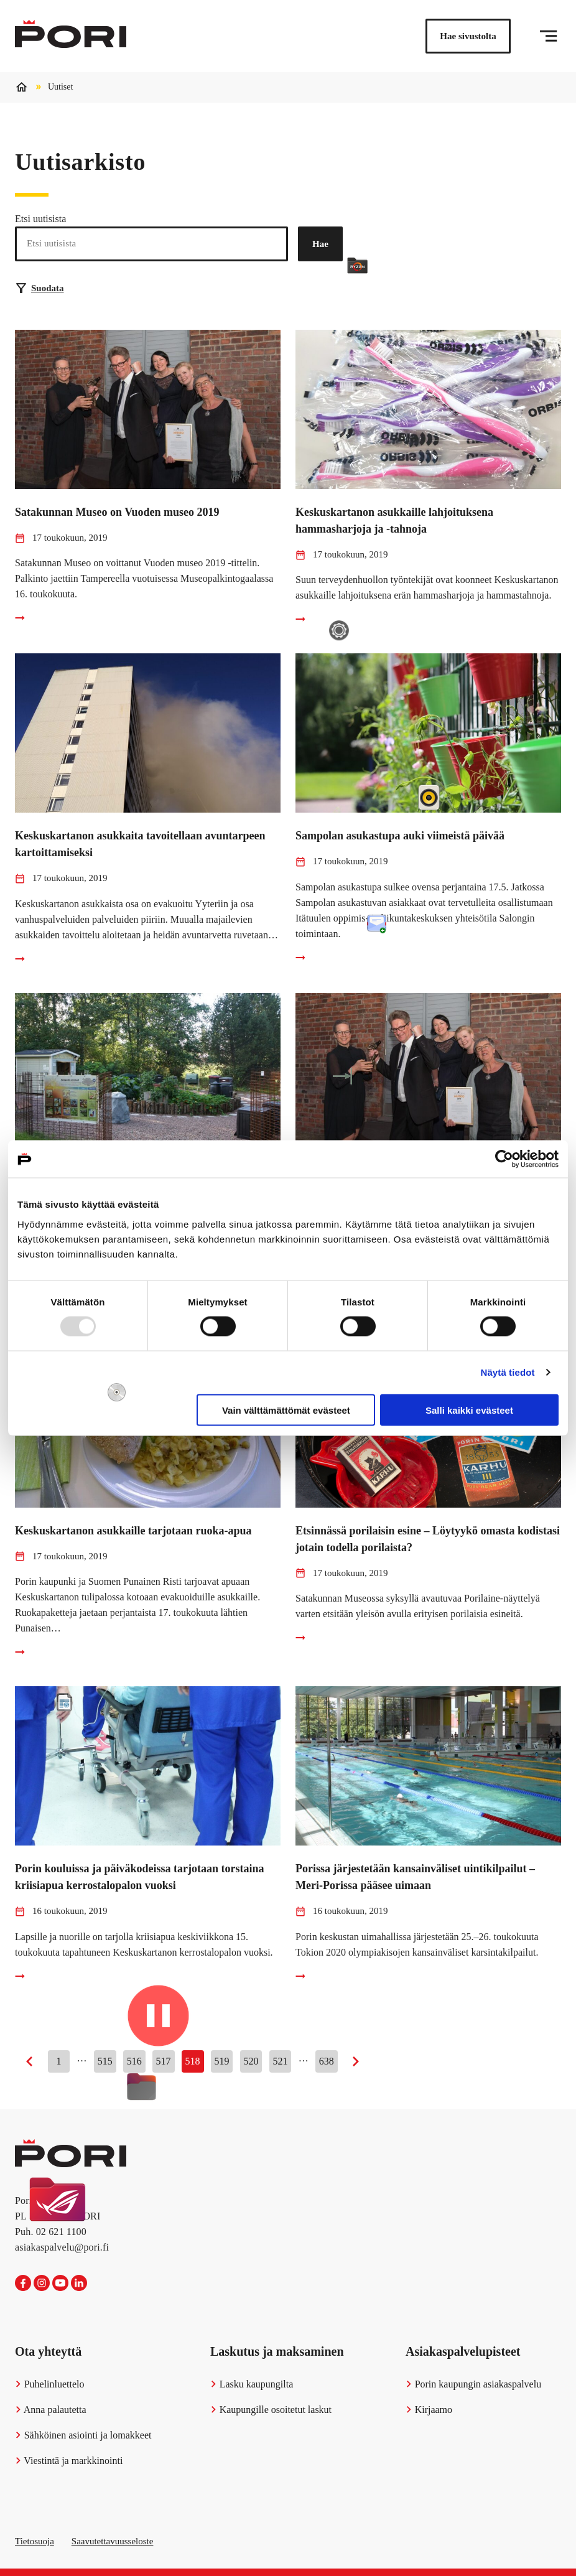  I want to click on open folder containing files or documents, so click(141, 2086).